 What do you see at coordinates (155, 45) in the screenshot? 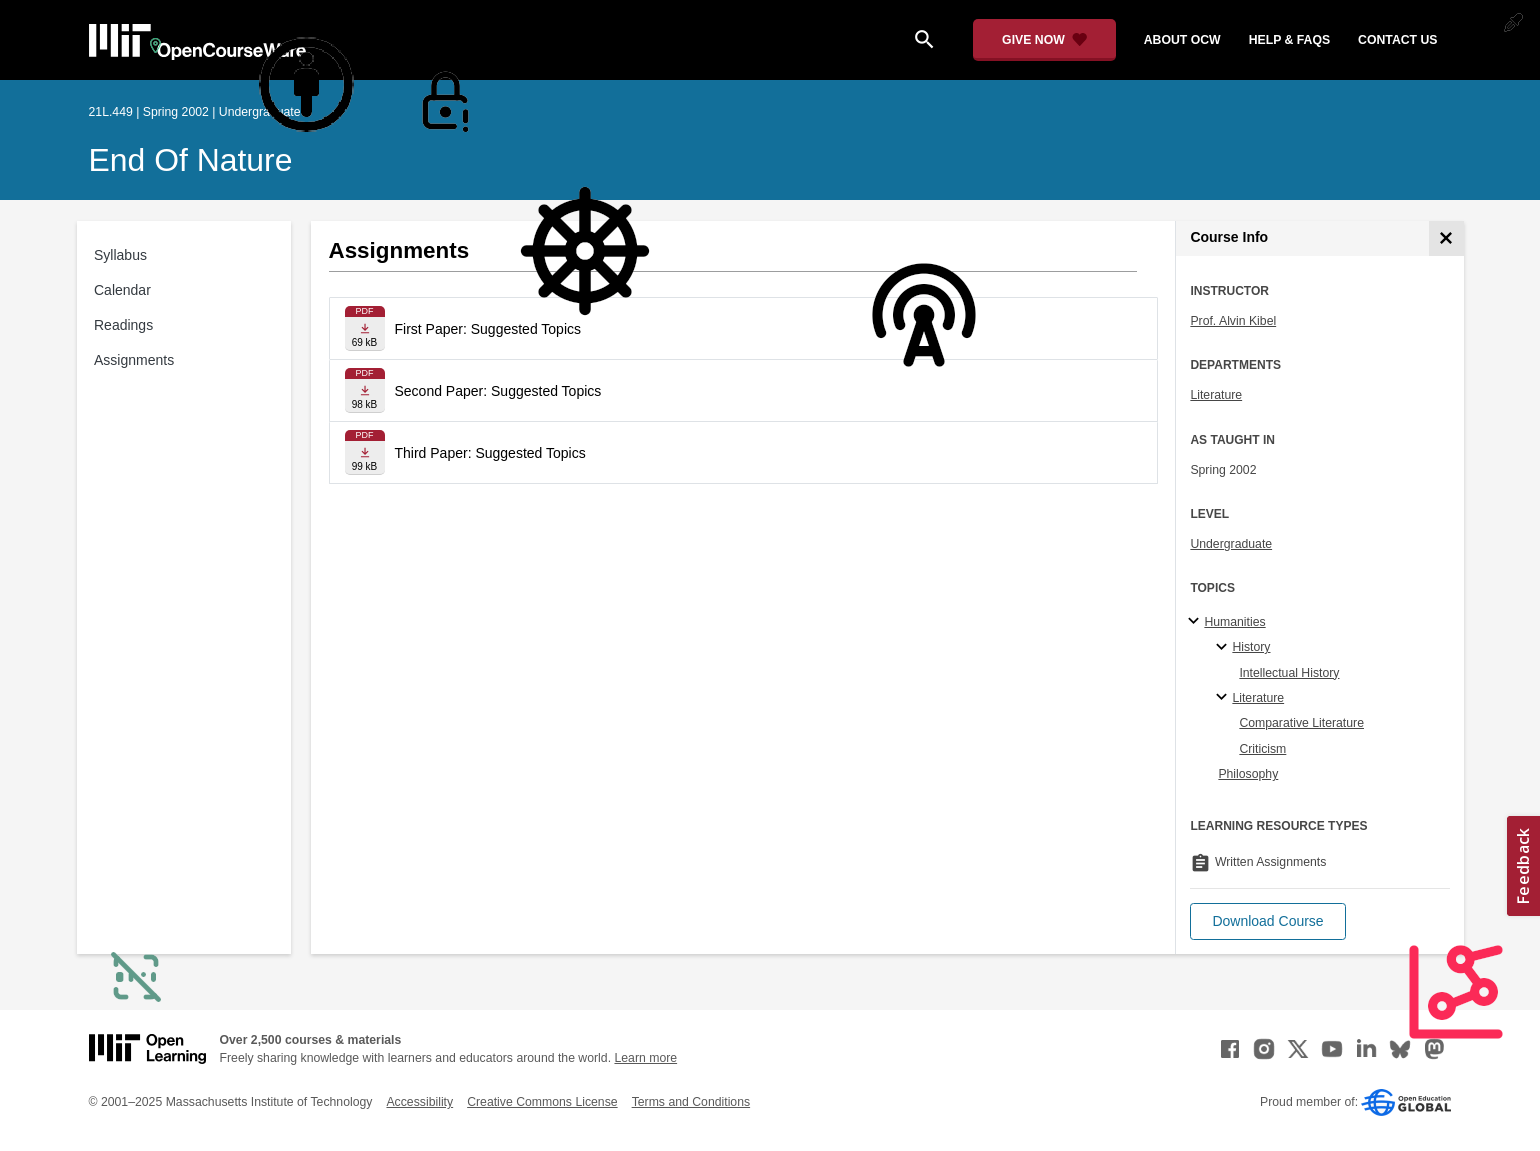
I see `view current location on map` at bounding box center [155, 45].